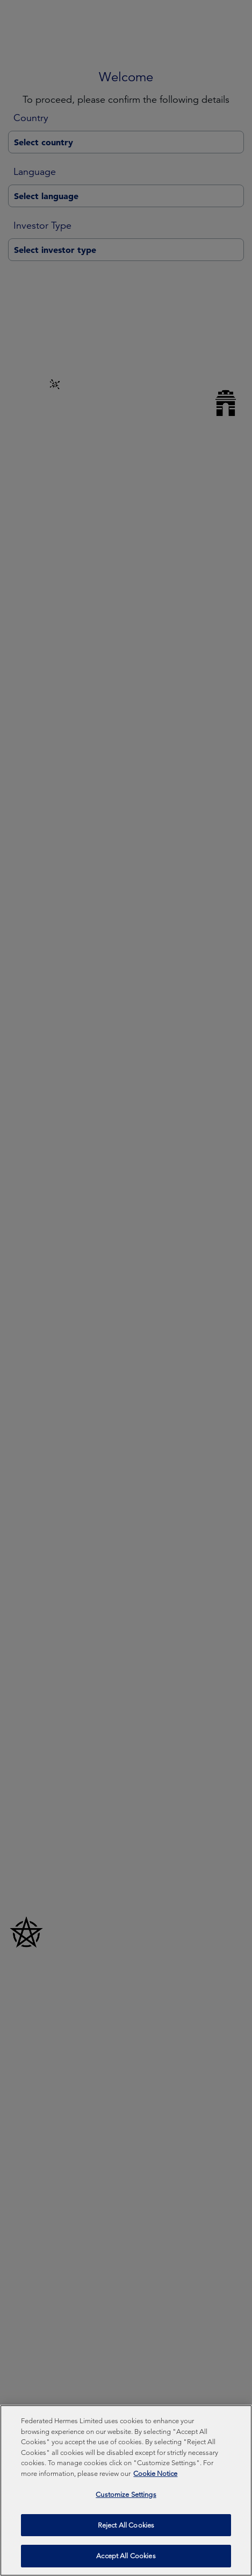 The width and height of the screenshot is (252, 2576). I want to click on select pentacle symbol for game character or item, so click(26, 1932).